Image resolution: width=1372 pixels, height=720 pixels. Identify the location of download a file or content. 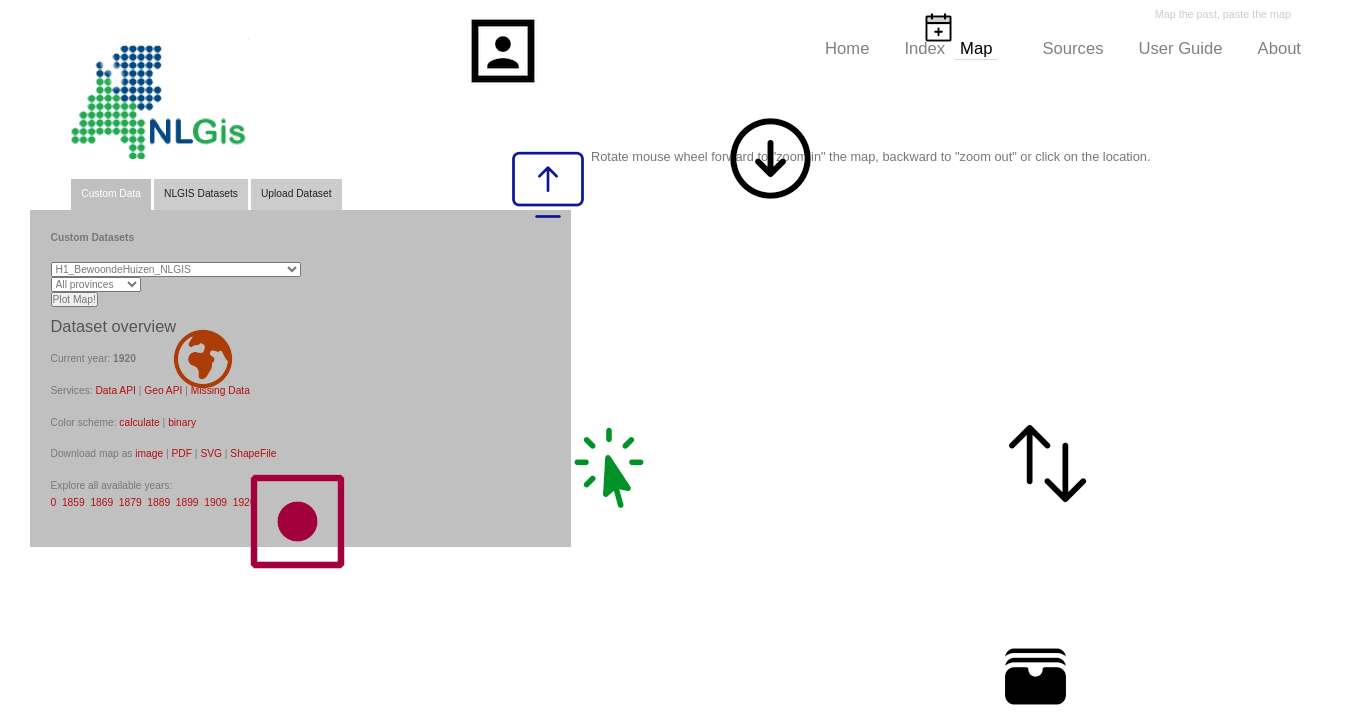
(770, 158).